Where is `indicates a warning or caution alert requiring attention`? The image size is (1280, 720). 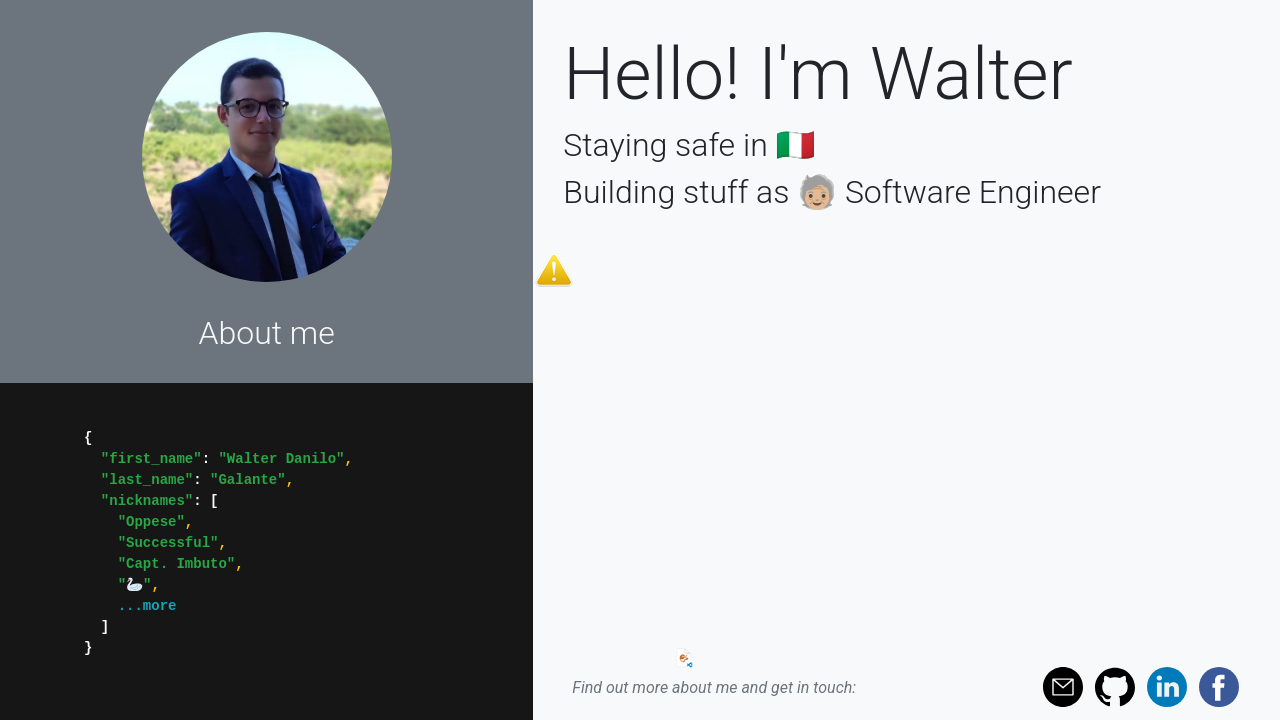
indicates a warning or caution alert requiring attention is located at coordinates (554, 270).